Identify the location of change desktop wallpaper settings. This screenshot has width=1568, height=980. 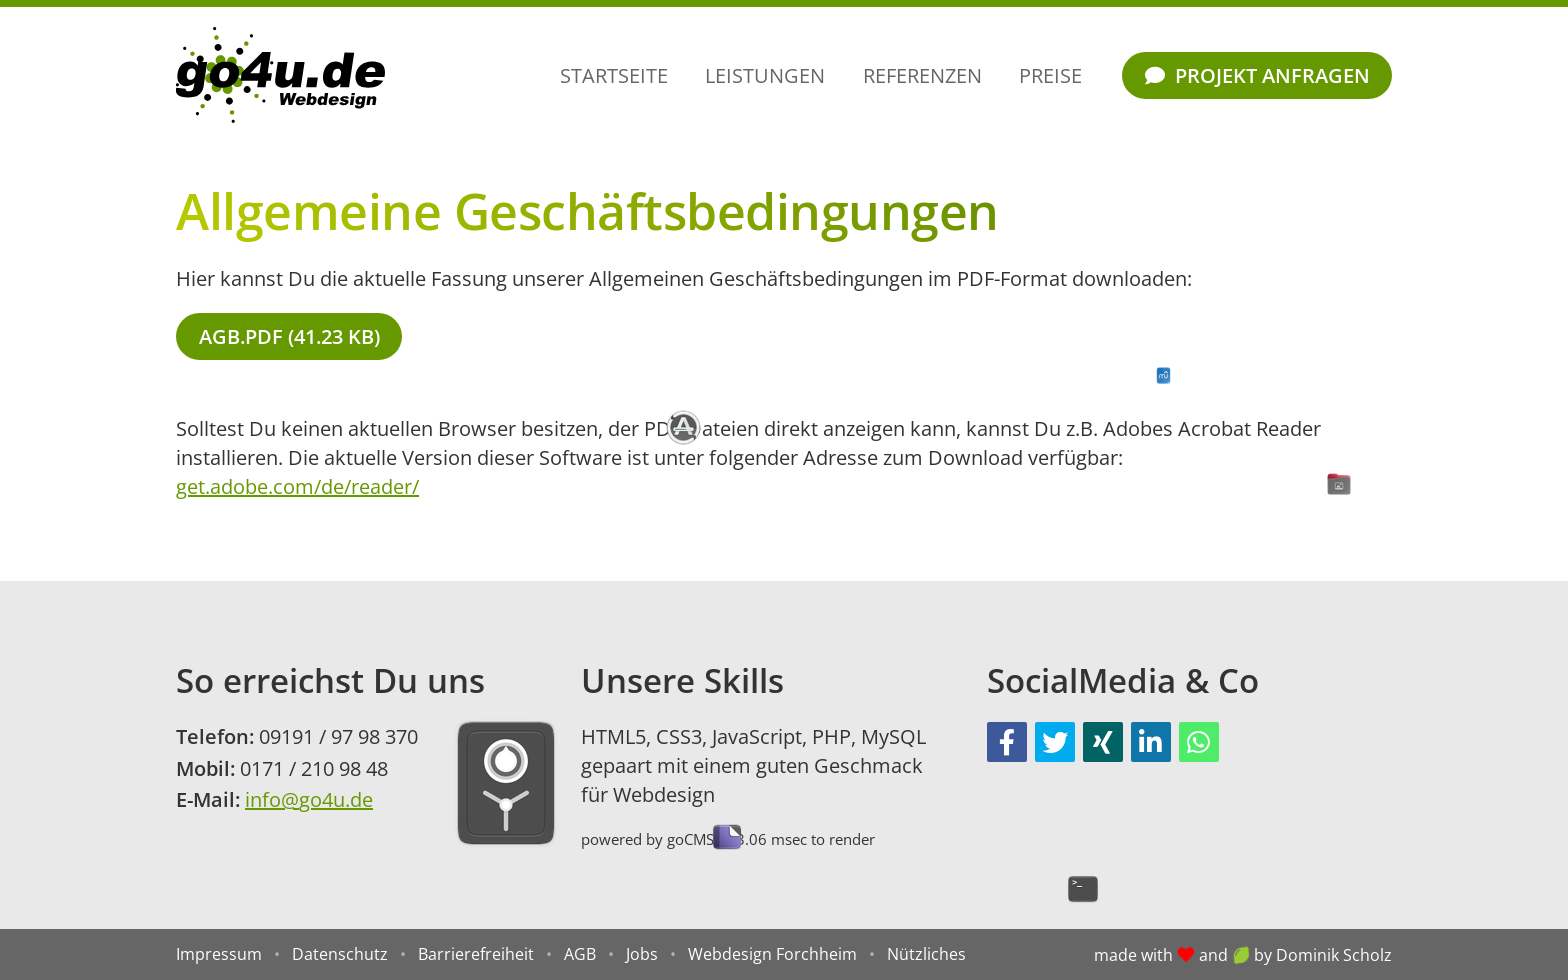
(727, 836).